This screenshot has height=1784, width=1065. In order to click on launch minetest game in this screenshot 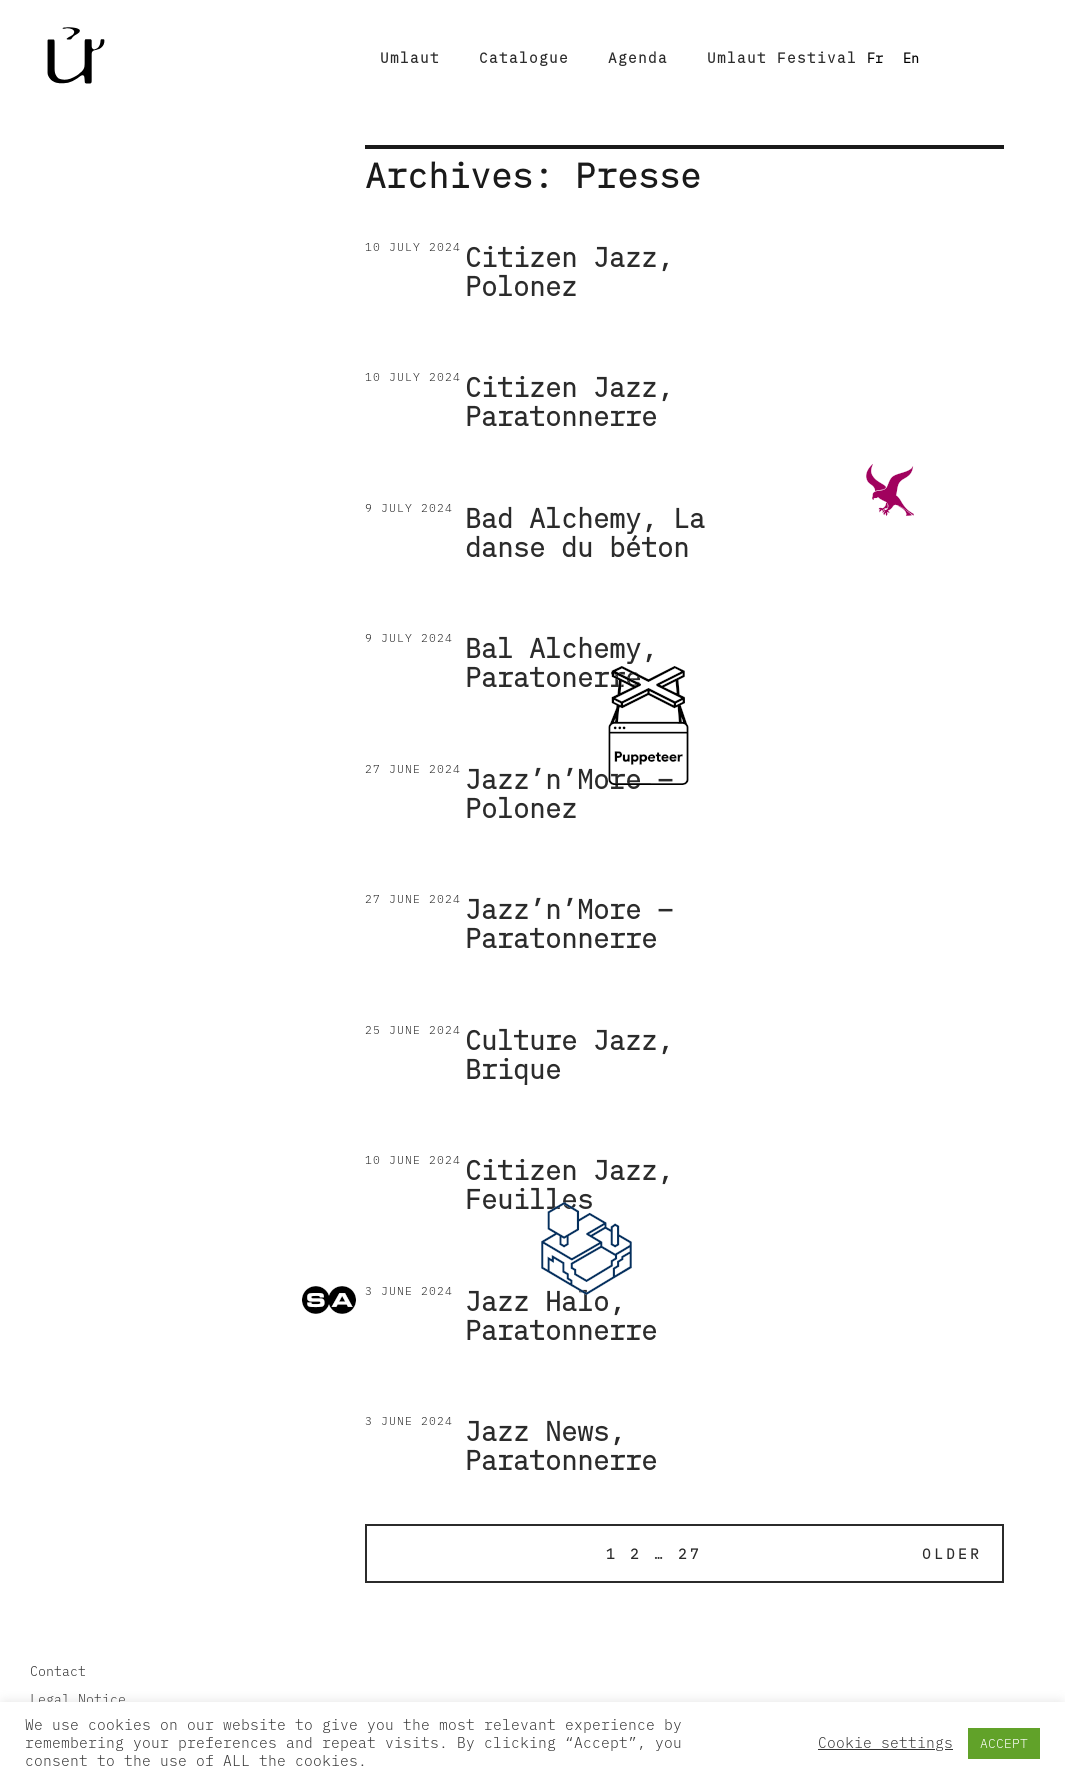, I will do `click(586, 1248)`.